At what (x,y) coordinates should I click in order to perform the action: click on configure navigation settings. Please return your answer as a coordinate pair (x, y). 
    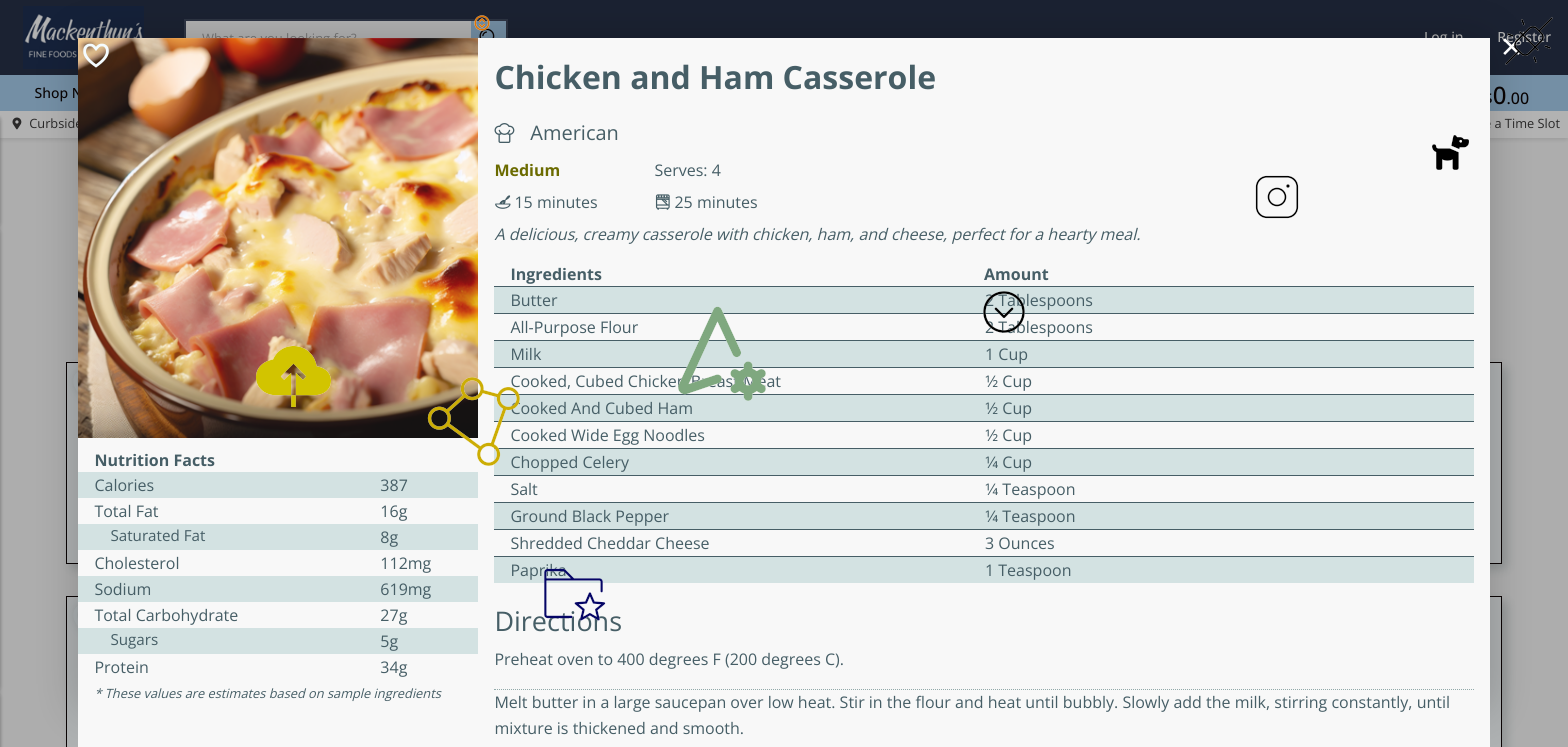
    Looking at the image, I should click on (717, 350).